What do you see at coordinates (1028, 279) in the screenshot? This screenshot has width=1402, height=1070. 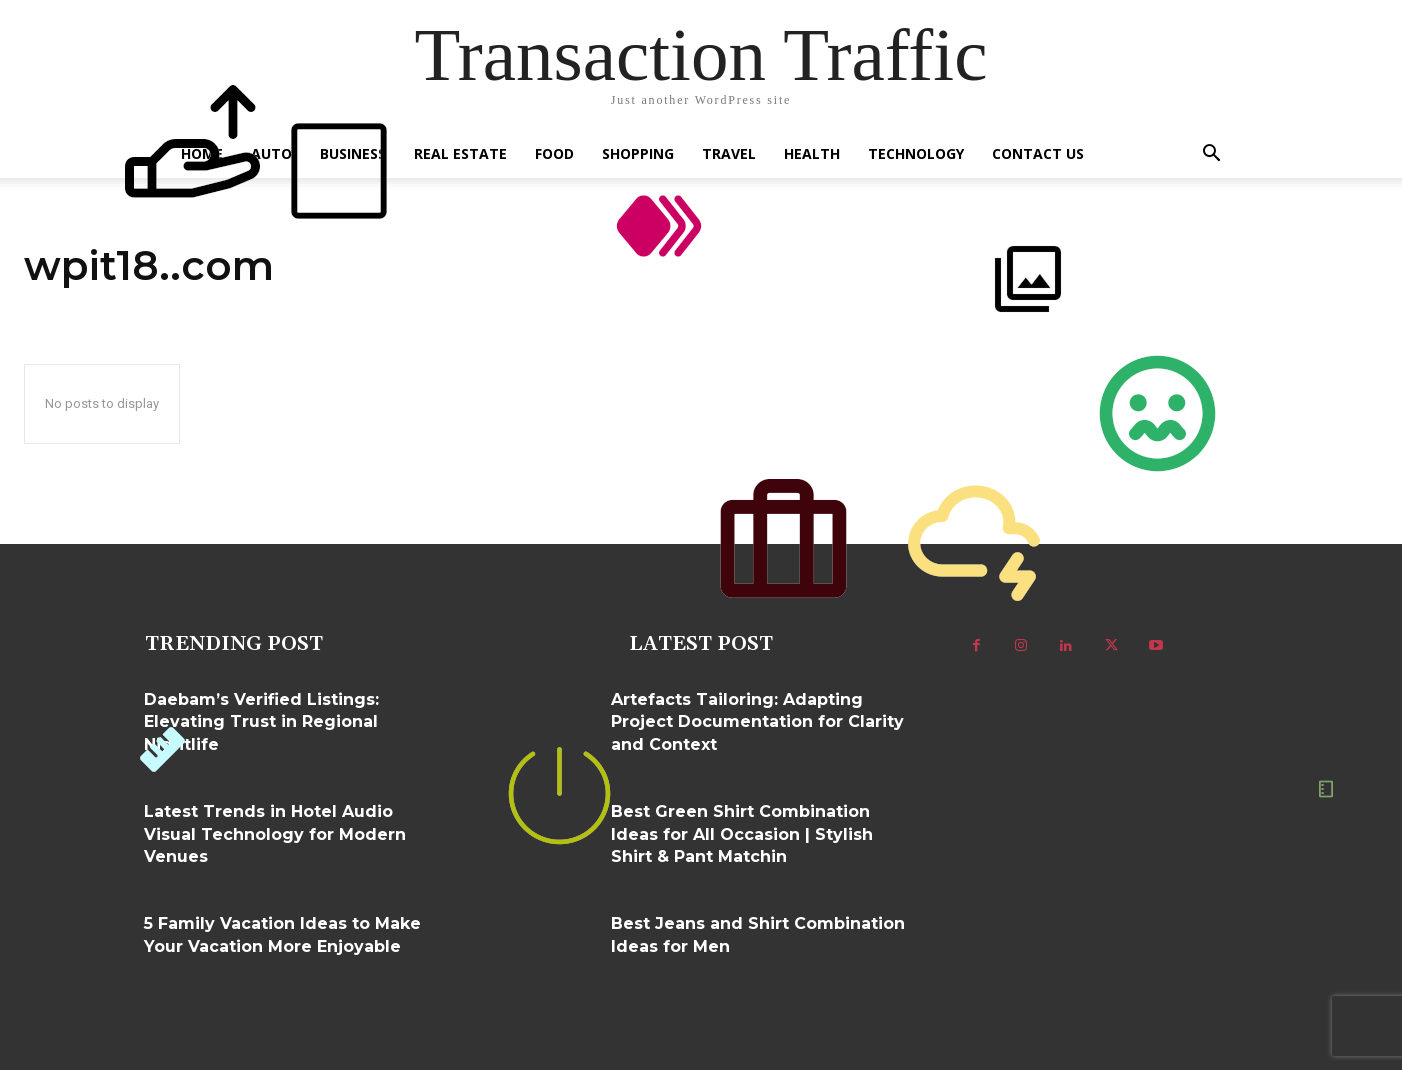 I see `filter or sort images in a gallery` at bounding box center [1028, 279].